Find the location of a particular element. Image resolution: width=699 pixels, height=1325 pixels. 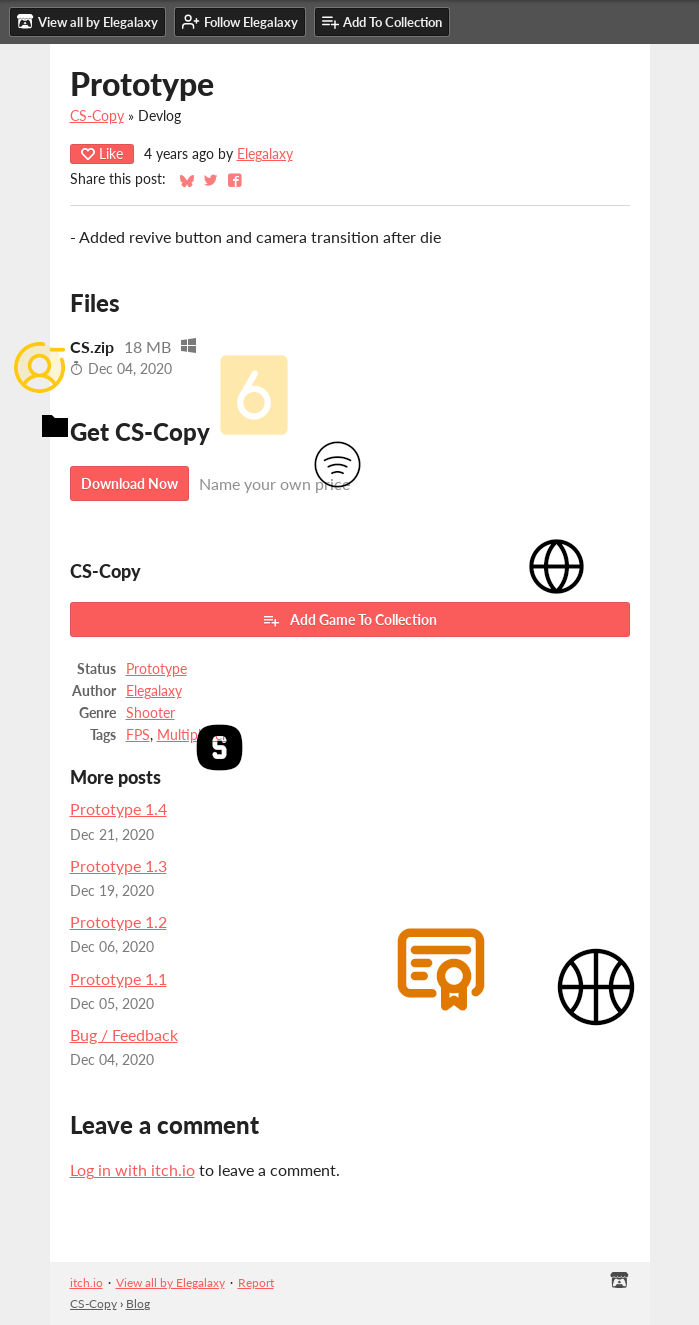

view certificate or credential details is located at coordinates (441, 963).